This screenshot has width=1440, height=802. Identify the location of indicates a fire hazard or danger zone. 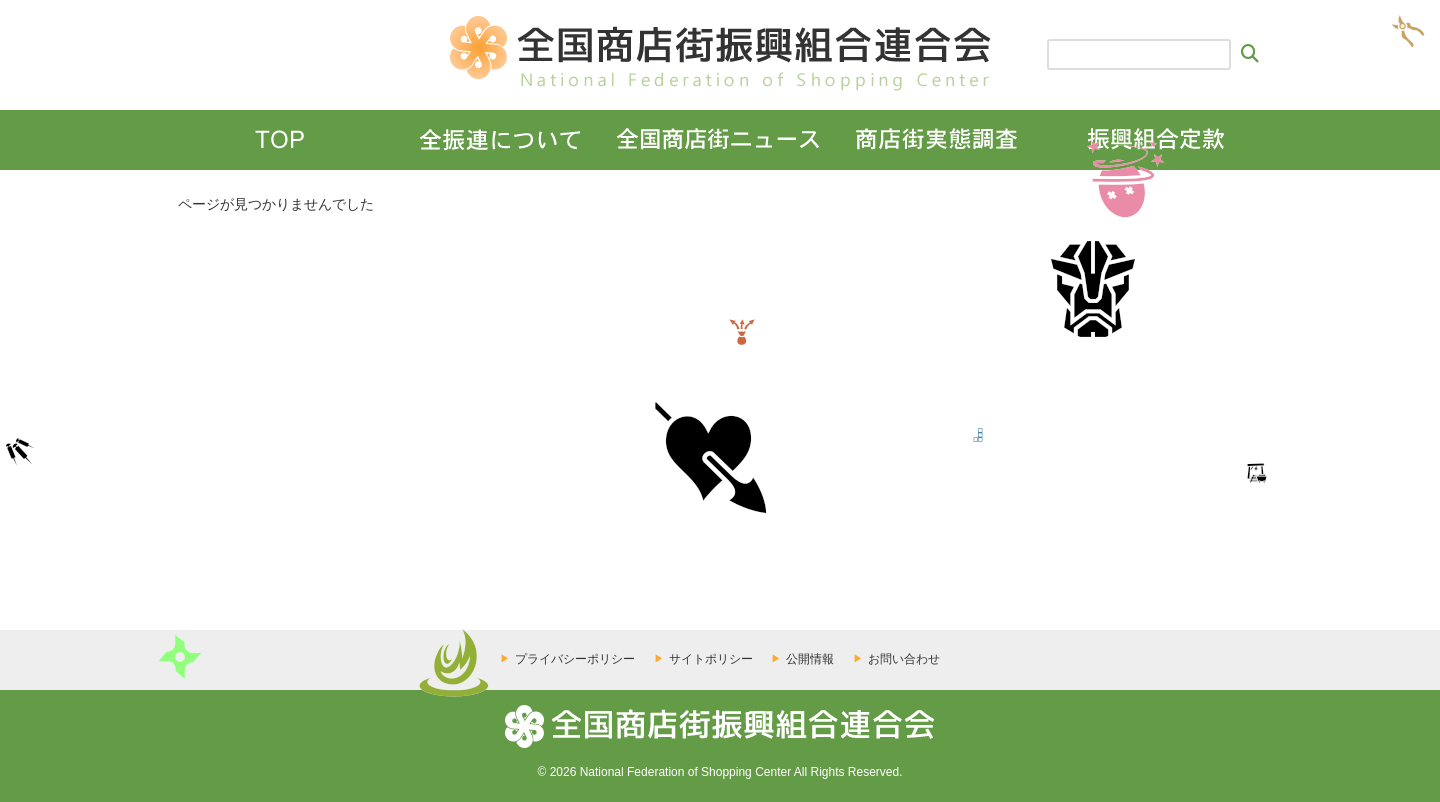
(454, 662).